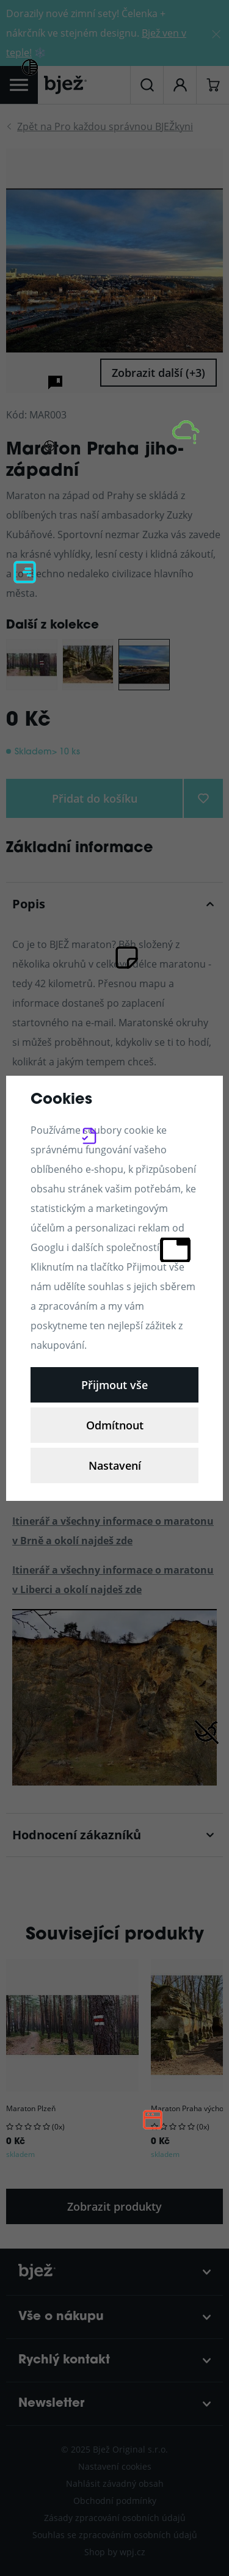 The width and height of the screenshot is (229, 2576). What do you see at coordinates (175, 1250) in the screenshot?
I see `open a new browser tab` at bounding box center [175, 1250].